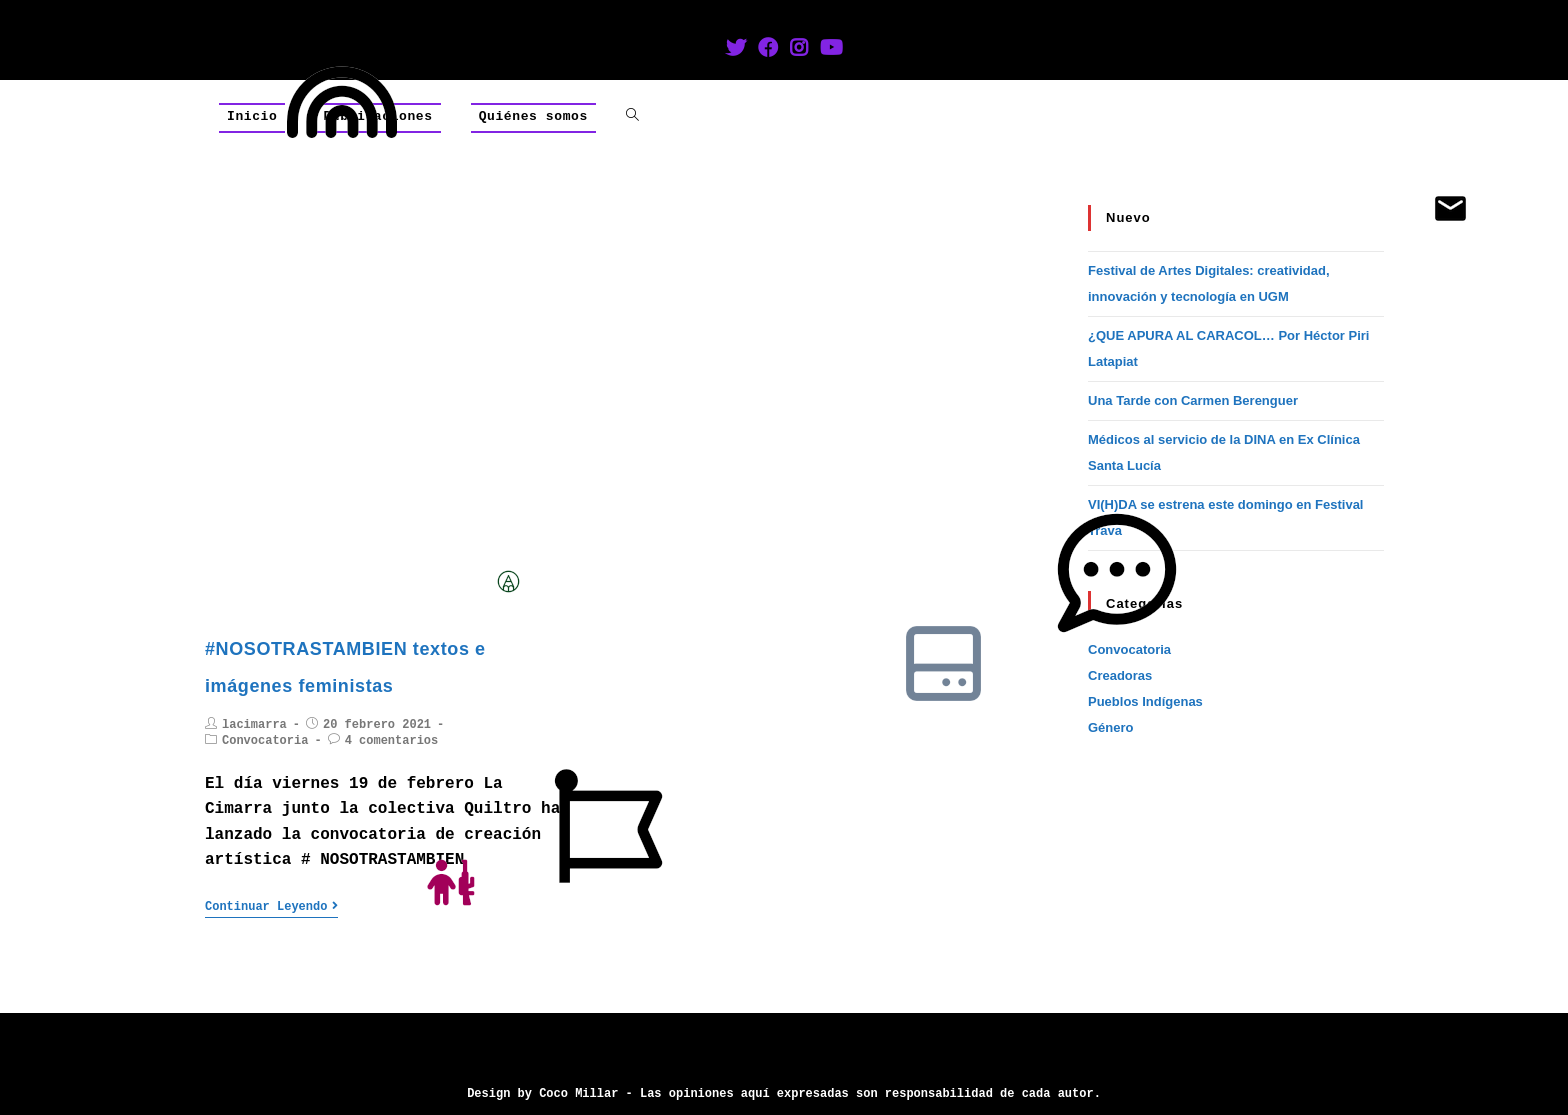 The height and width of the screenshot is (1115, 1568). I want to click on open the comments section, so click(1117, 573).